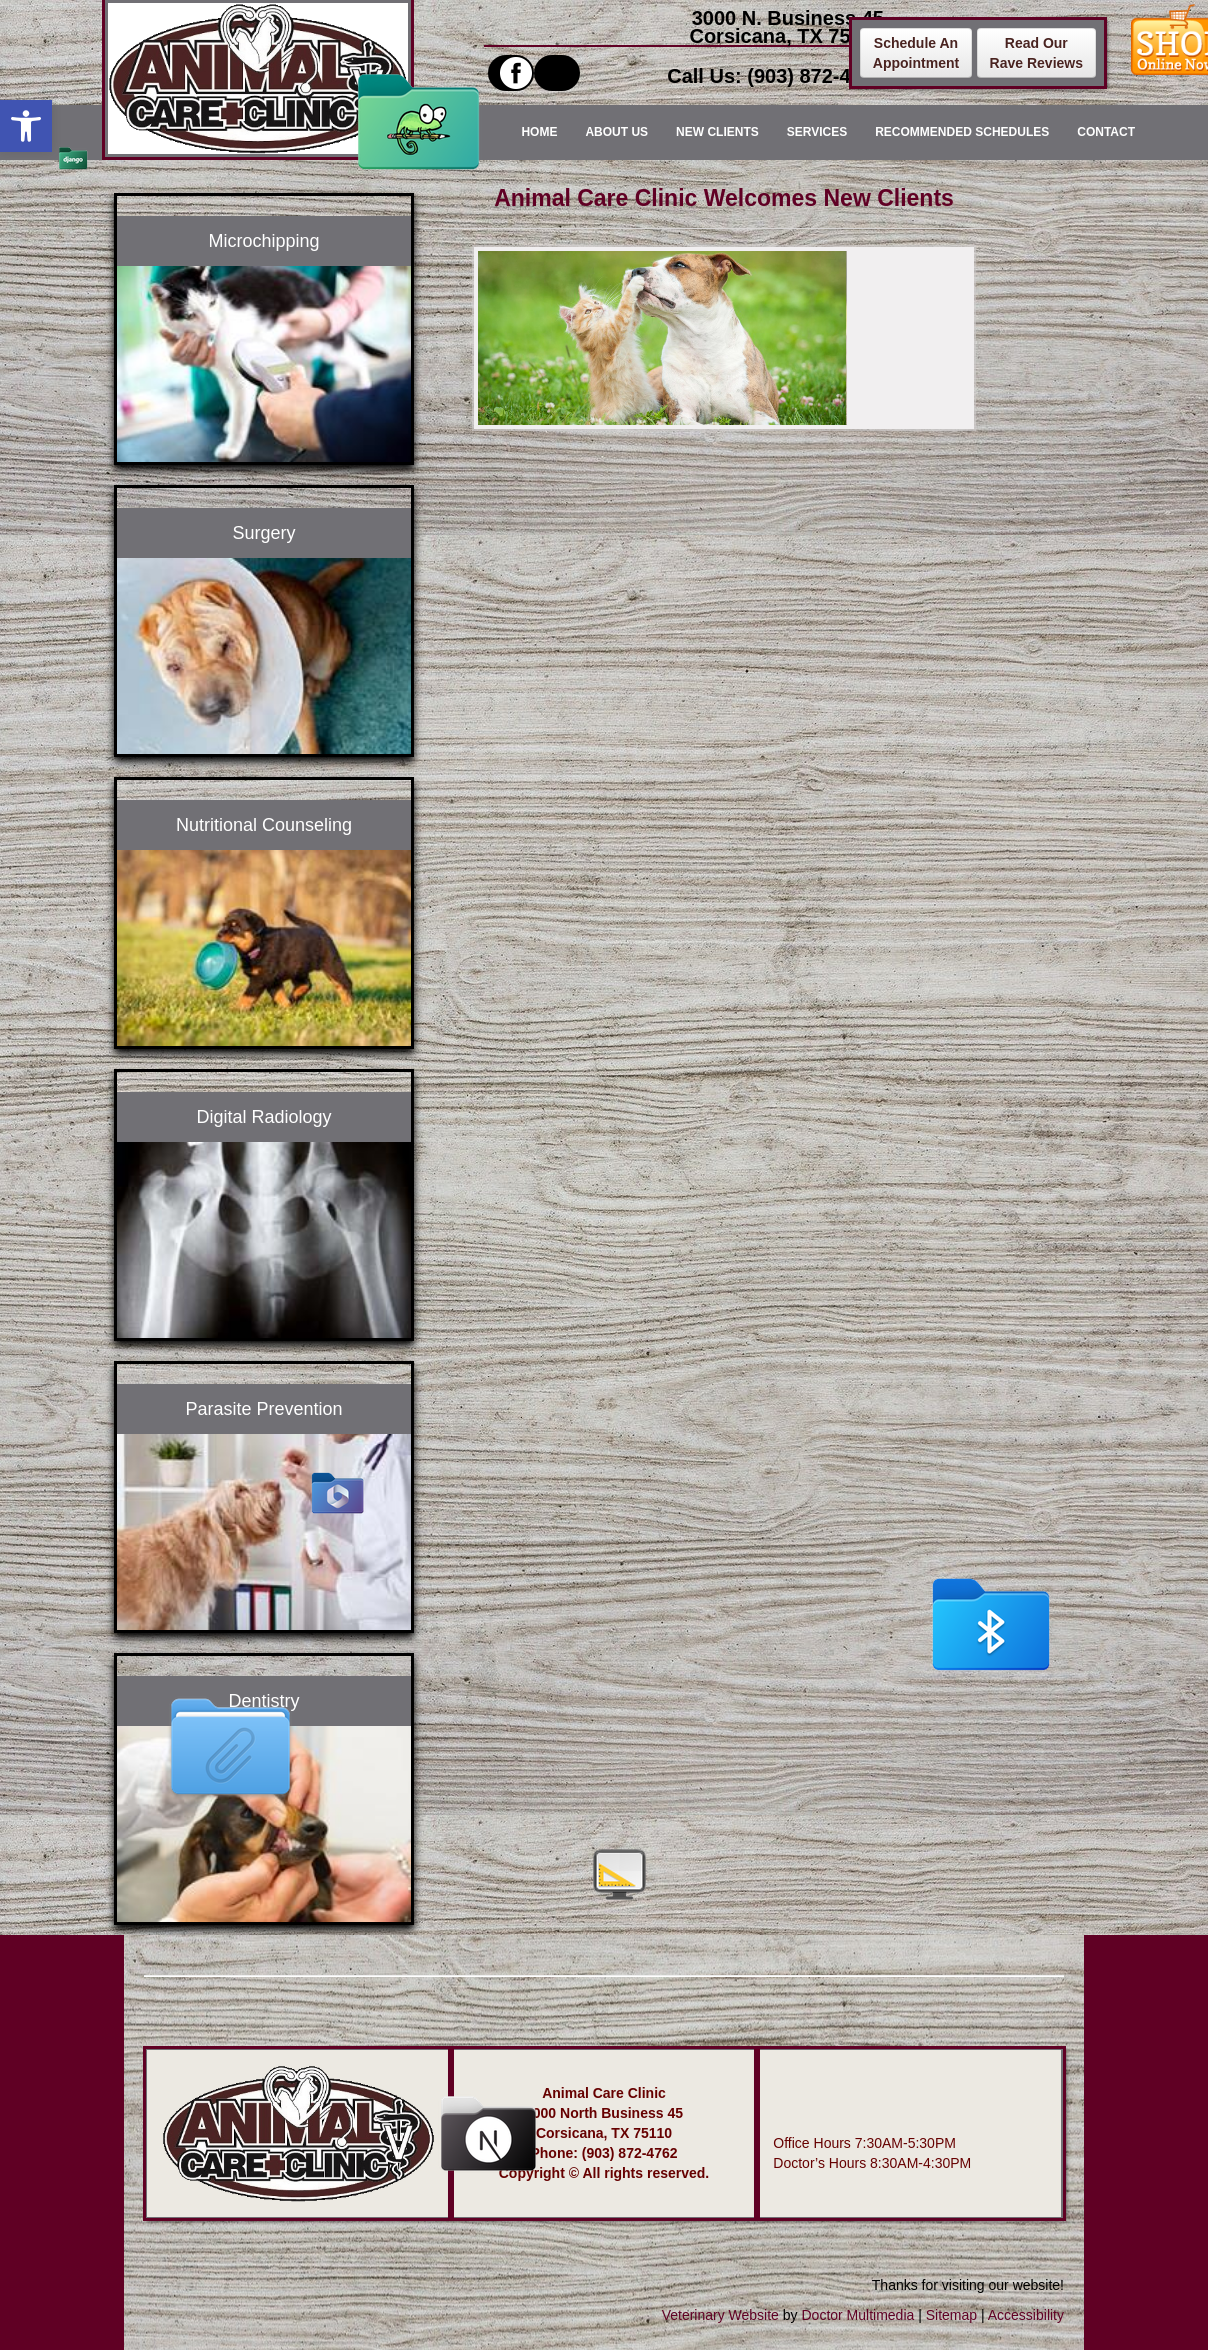 Image resolution: width=1208 pixels, height=2350 pixels. Describe the element at coordinates (337, 1494) in the screenshot. I see `open Microsoft 365 files folder` at that location.